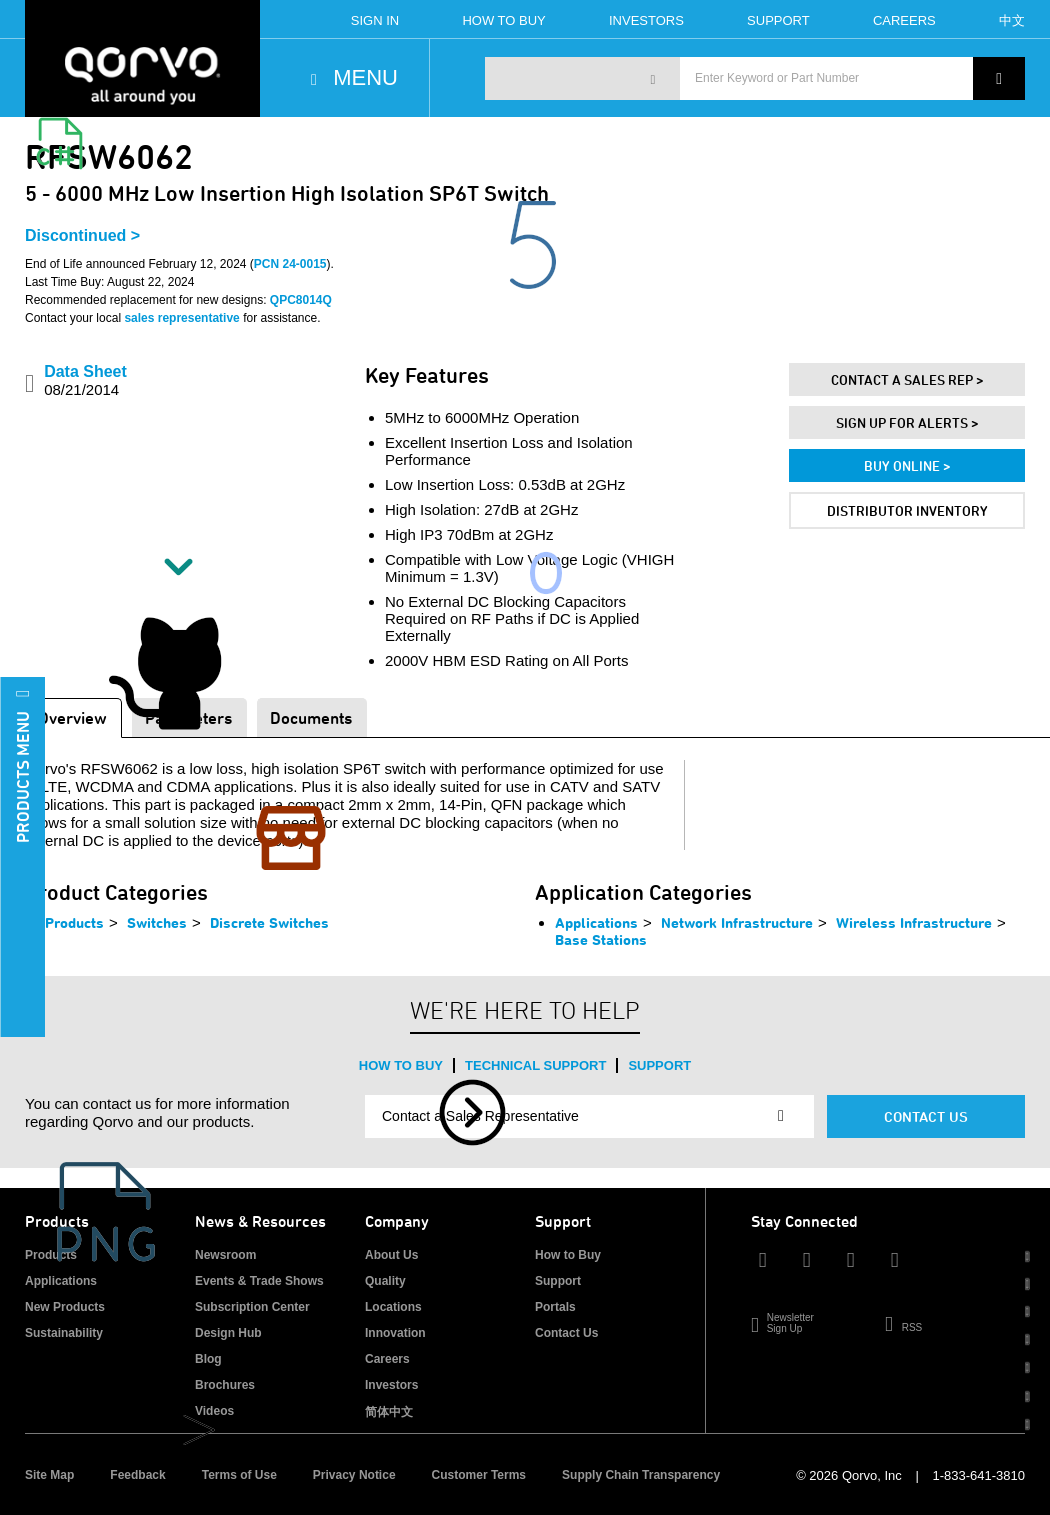 The image size is (1050, 1515). Describe the element at coordinates (291, 838) in the screenshot. I see `access the online store or marketplace` at that location.